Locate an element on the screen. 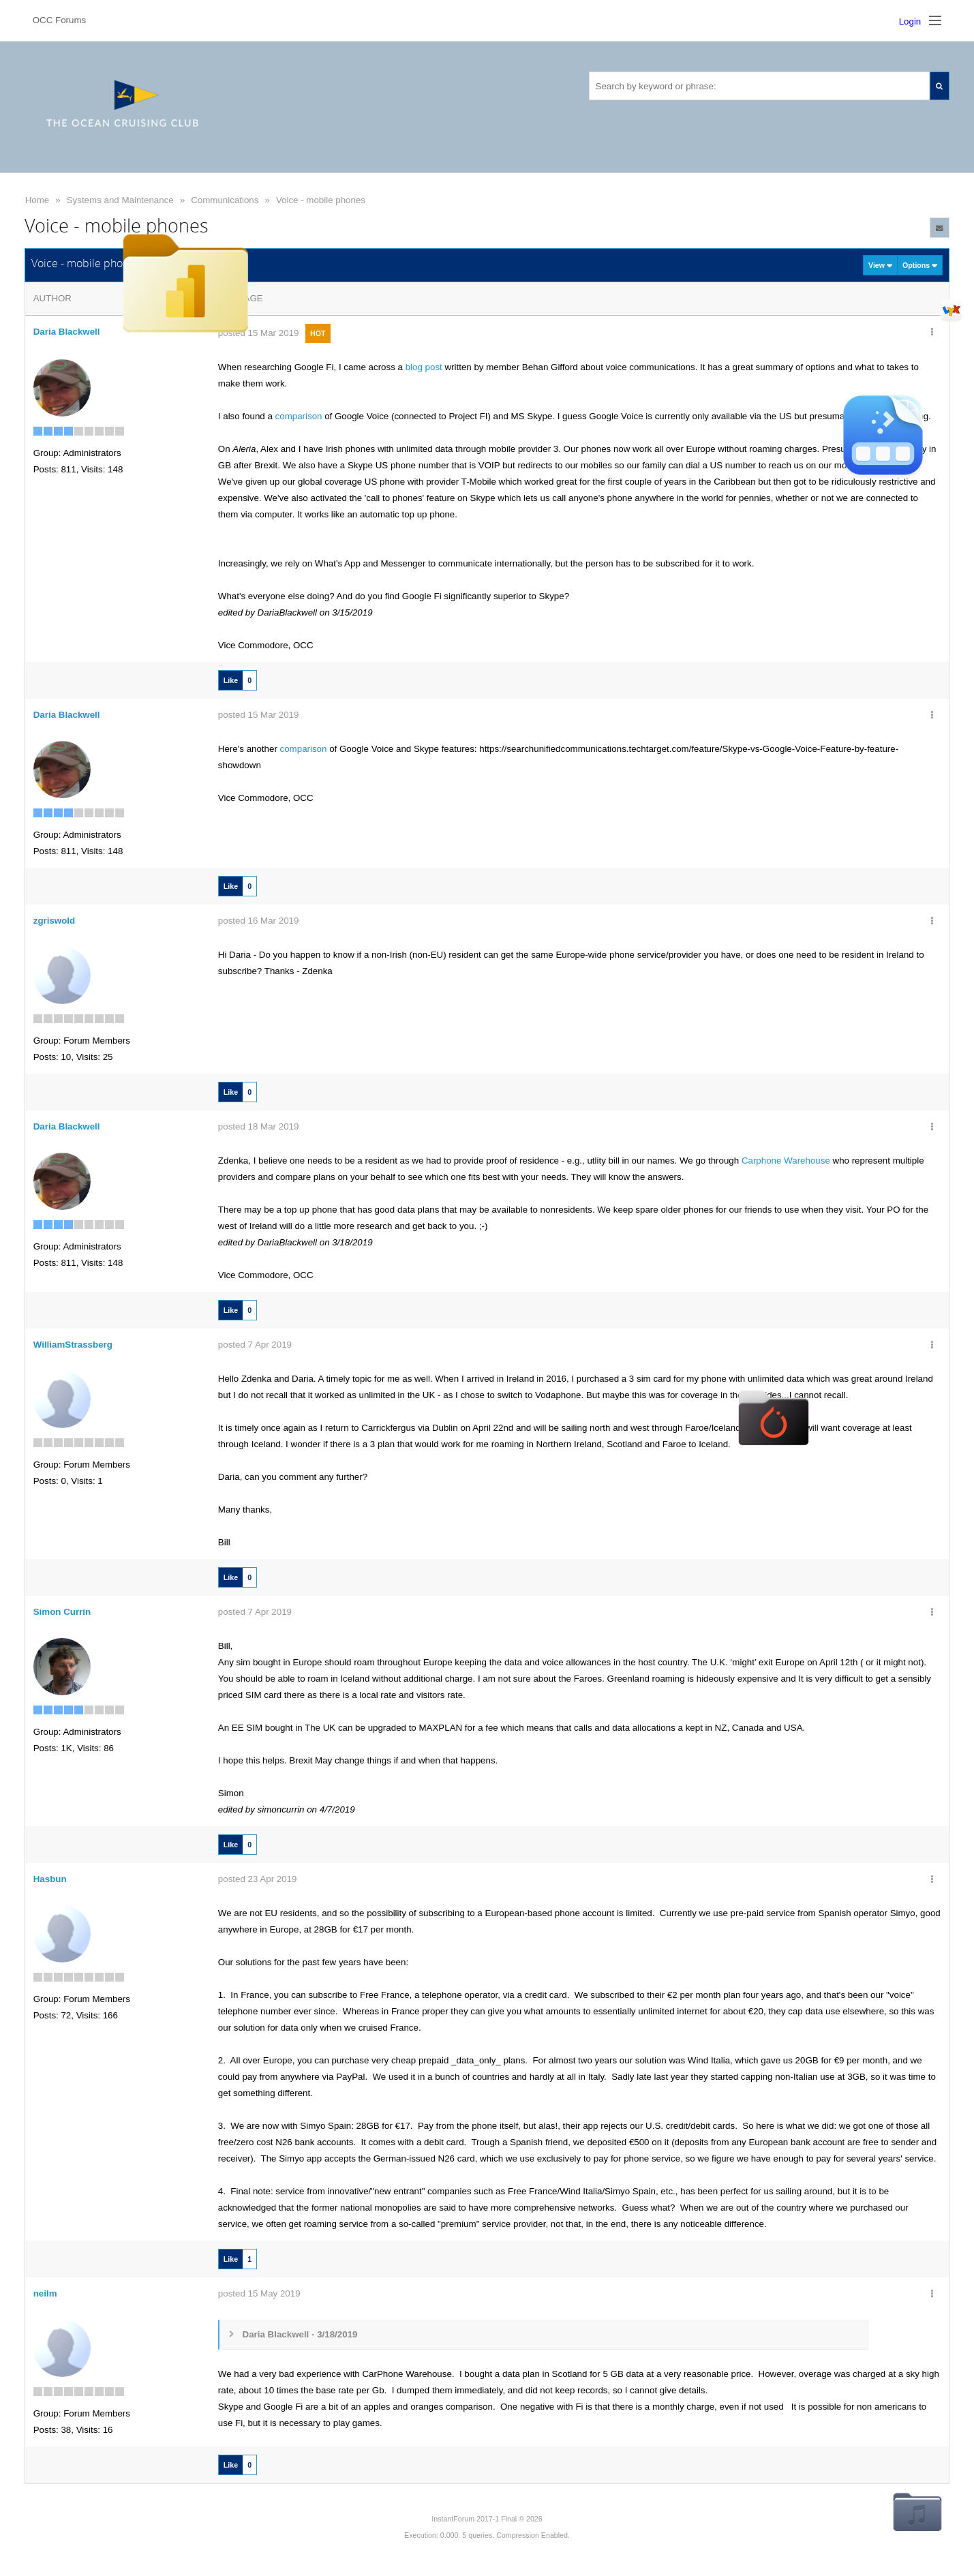 The image size is (974, 2576). open your music files folder is located at coordinates (917, 2512).